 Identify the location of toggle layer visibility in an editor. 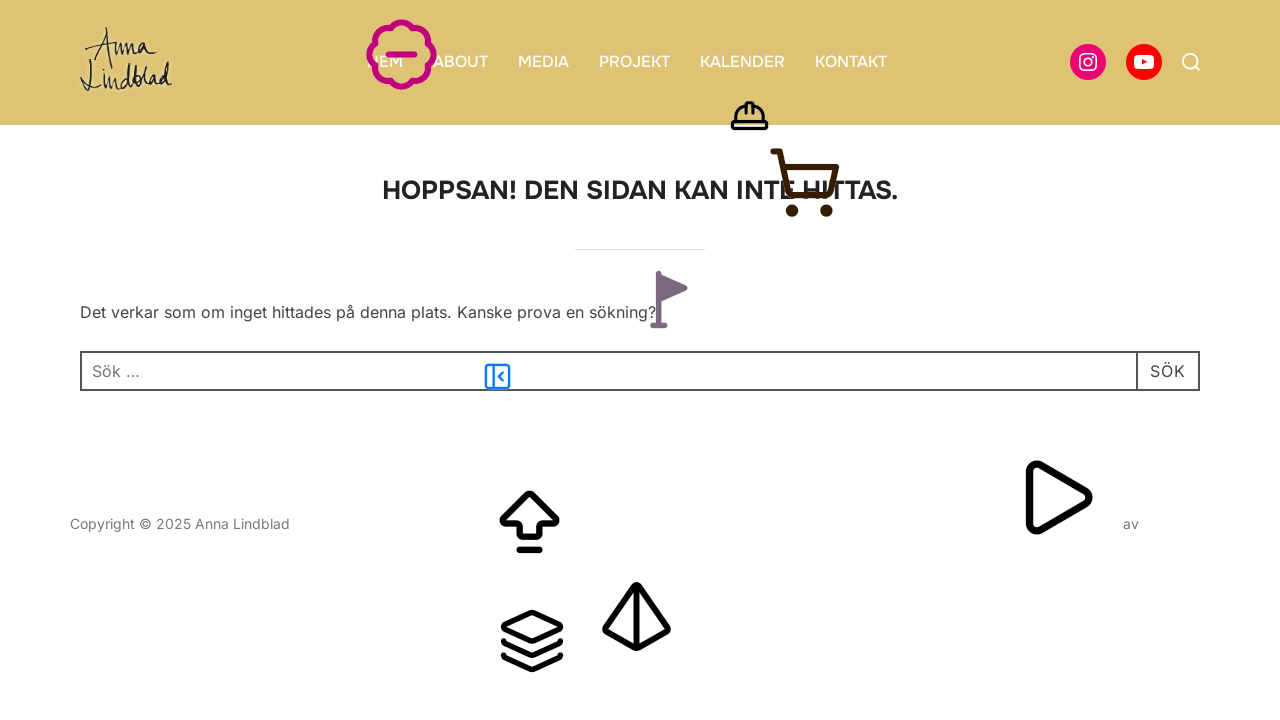
(532, 641).